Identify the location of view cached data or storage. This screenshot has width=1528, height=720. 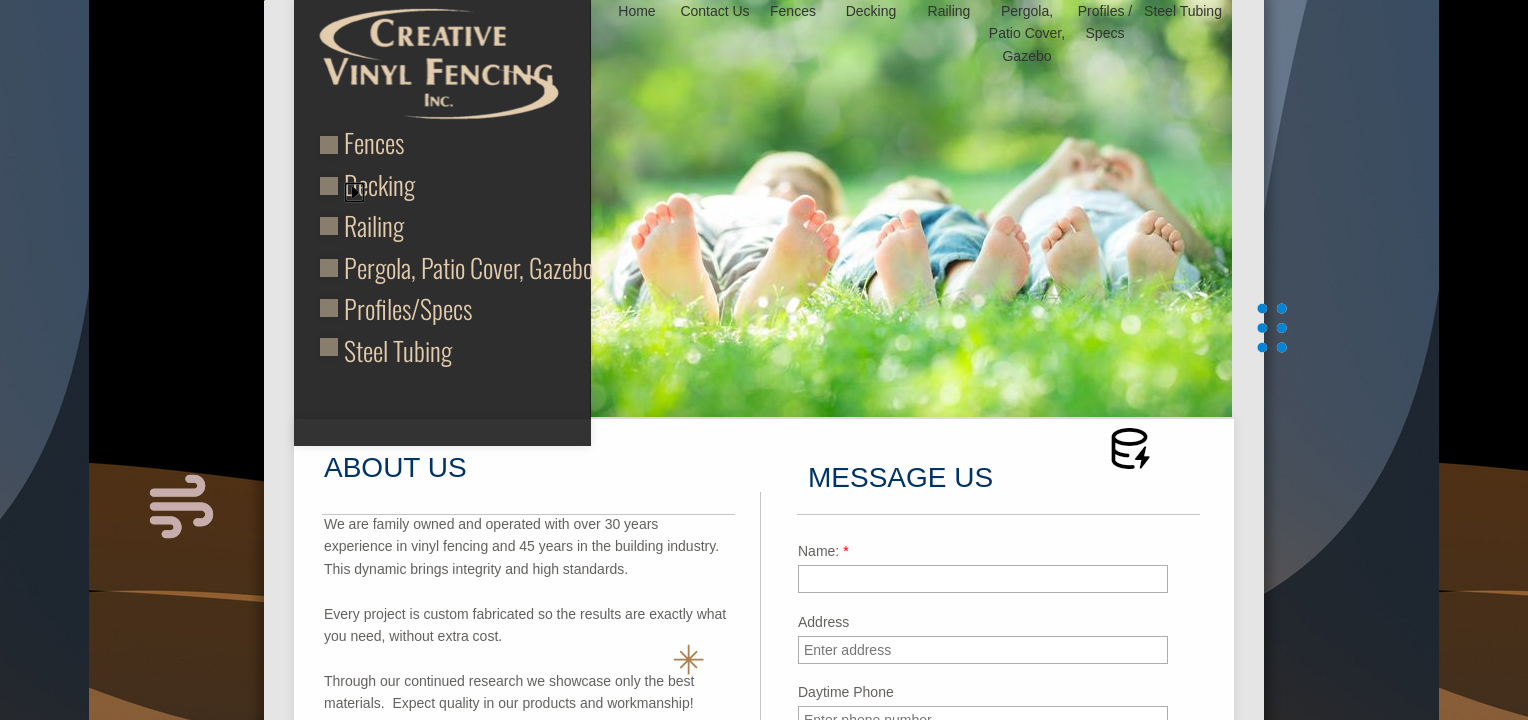
(1129, 448).